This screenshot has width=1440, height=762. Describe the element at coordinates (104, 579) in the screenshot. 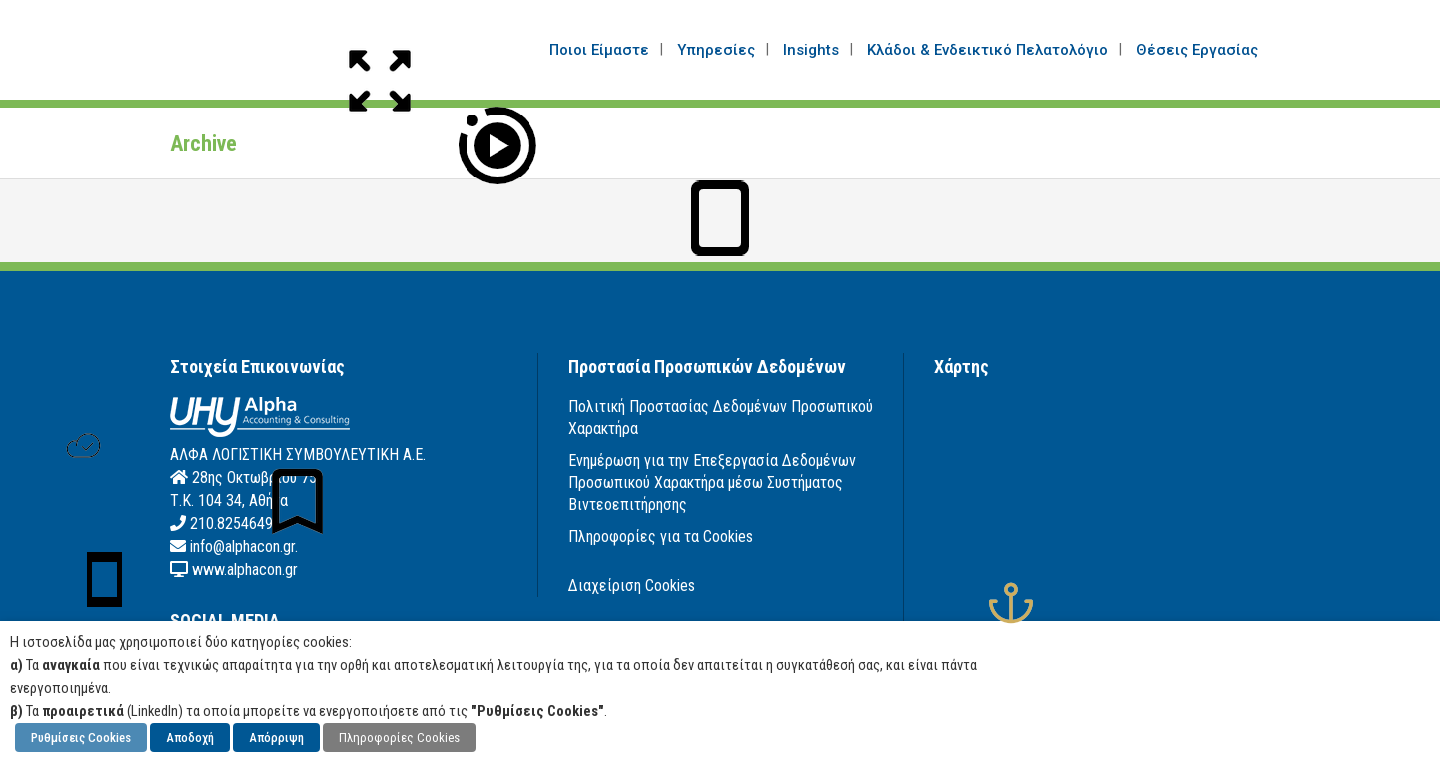

I see `indicates mobile device or smartphone view` at that location.